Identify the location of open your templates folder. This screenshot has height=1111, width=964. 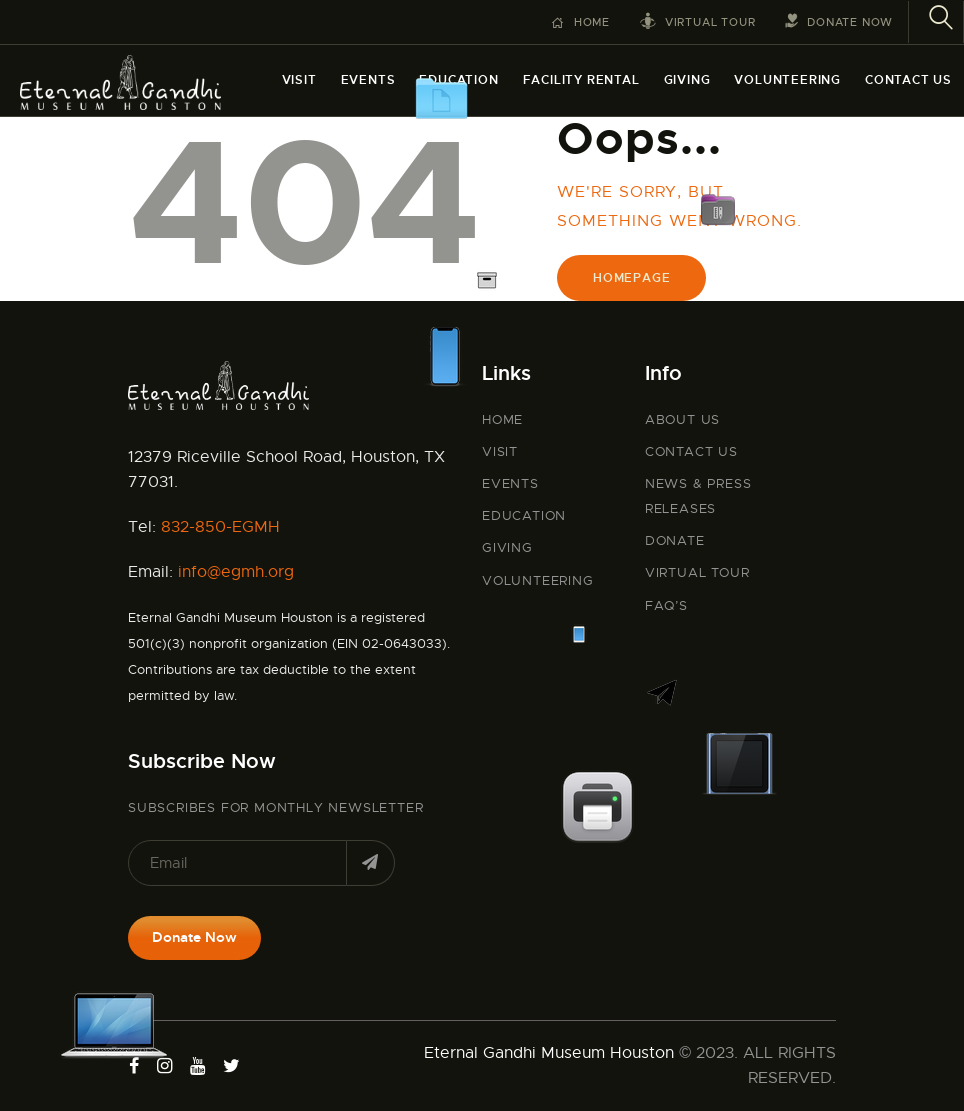
(718, 209).